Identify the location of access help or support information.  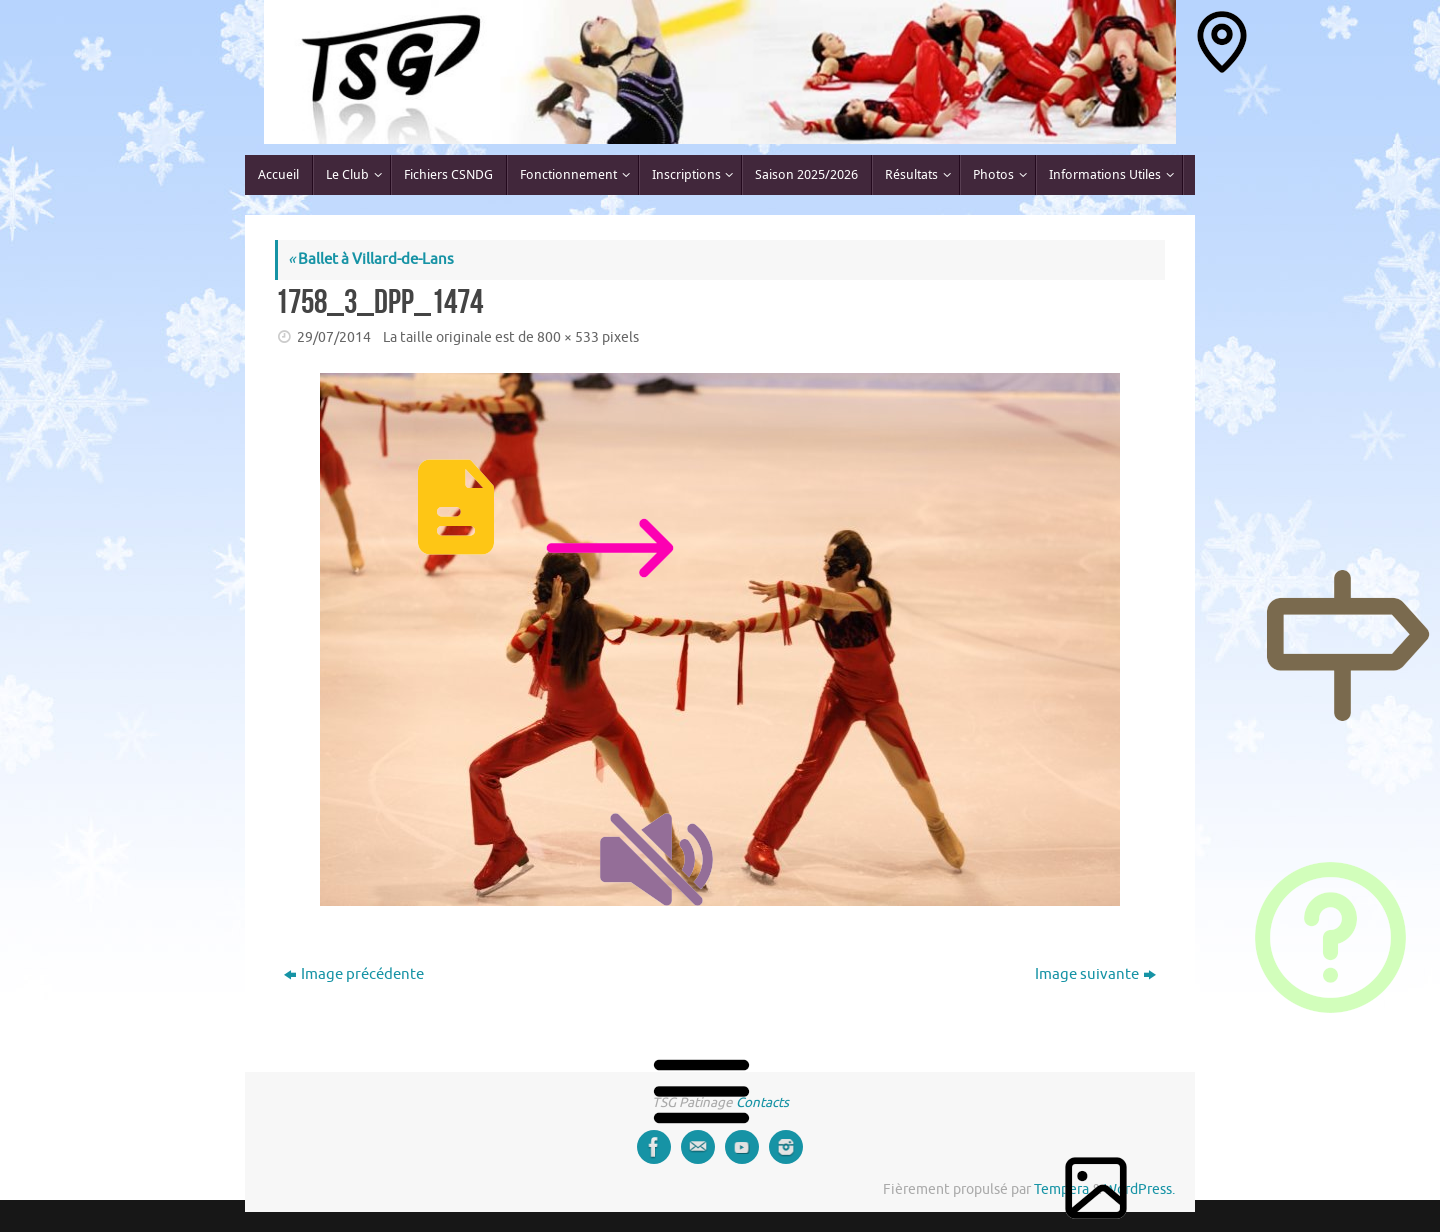
(1330, 937).